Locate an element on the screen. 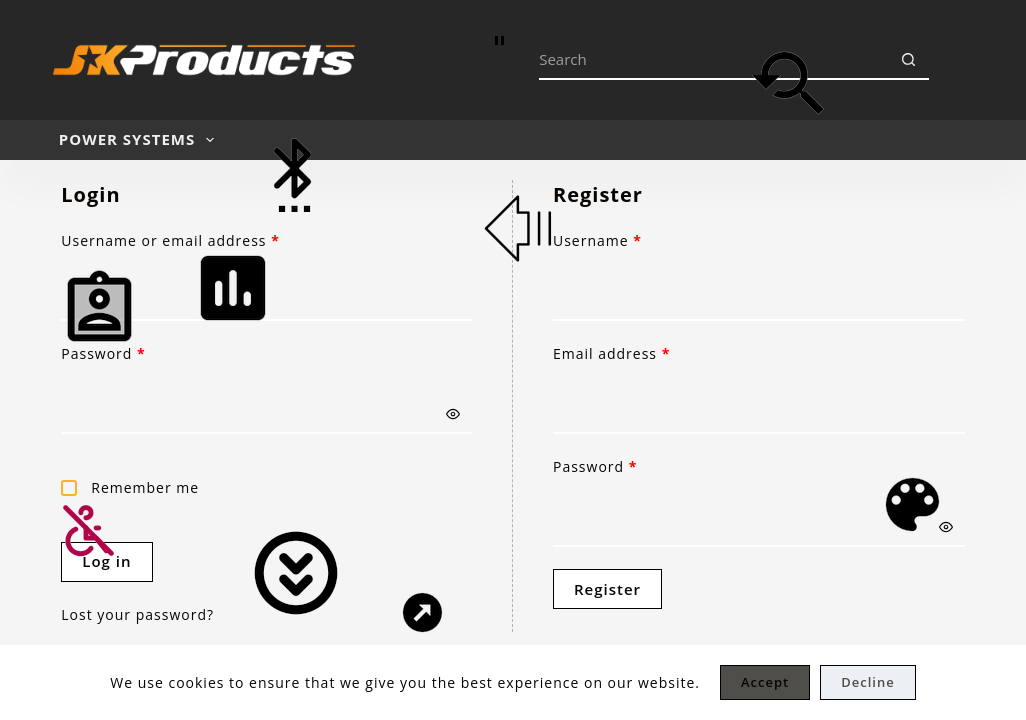 The width and height of the screenshot is (1026, 720). insert a chart or graph into document is located at coordinates (233, 288).